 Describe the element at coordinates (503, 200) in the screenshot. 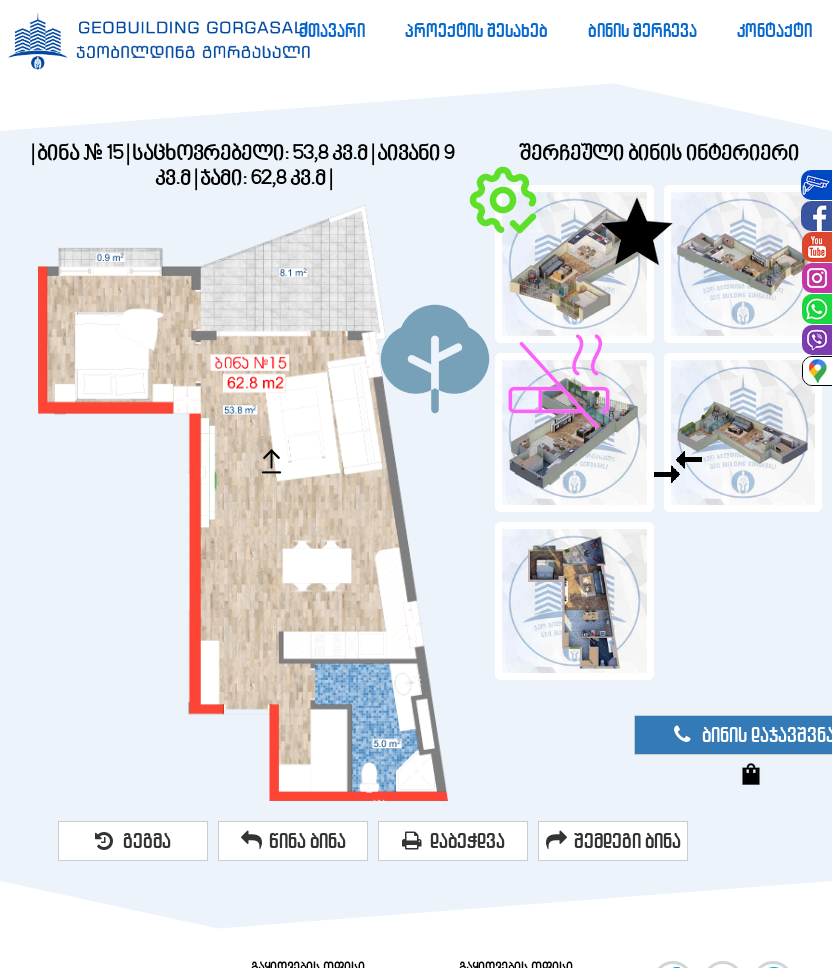

I see `settings saved successfully` at that location.